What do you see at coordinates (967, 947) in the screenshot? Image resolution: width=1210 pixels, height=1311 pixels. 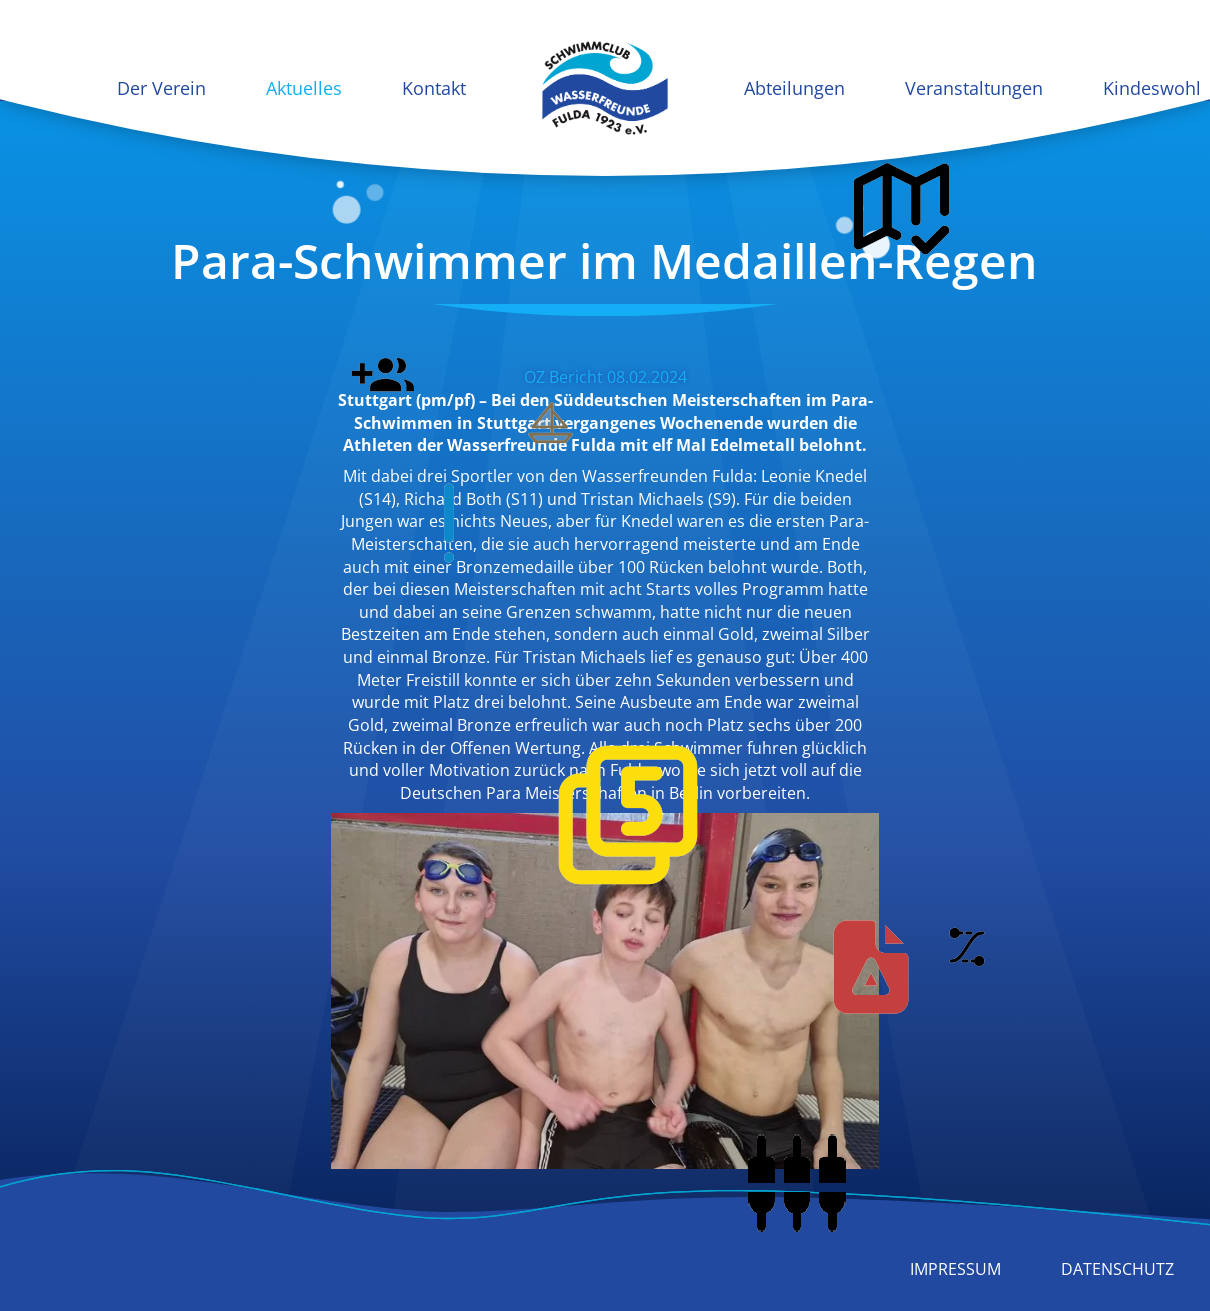 I see `adjust animation easing curve control points` at bounding box center [967, 947].